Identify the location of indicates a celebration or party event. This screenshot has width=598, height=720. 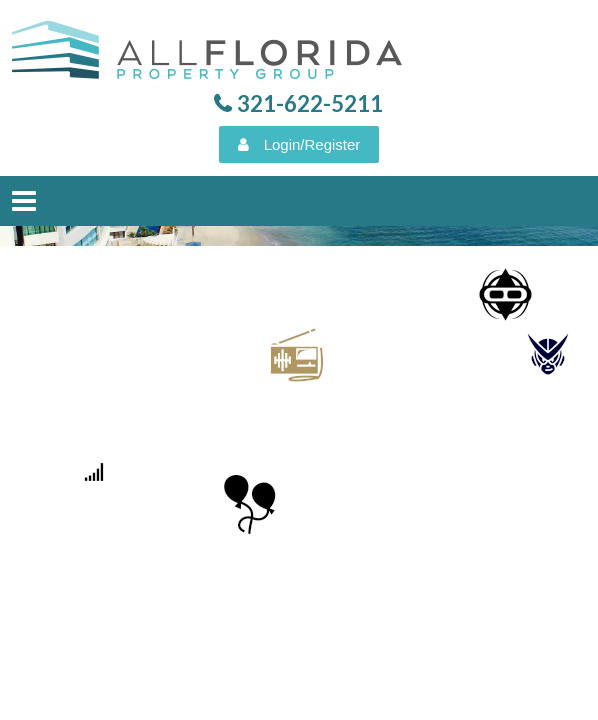
(249, 504).